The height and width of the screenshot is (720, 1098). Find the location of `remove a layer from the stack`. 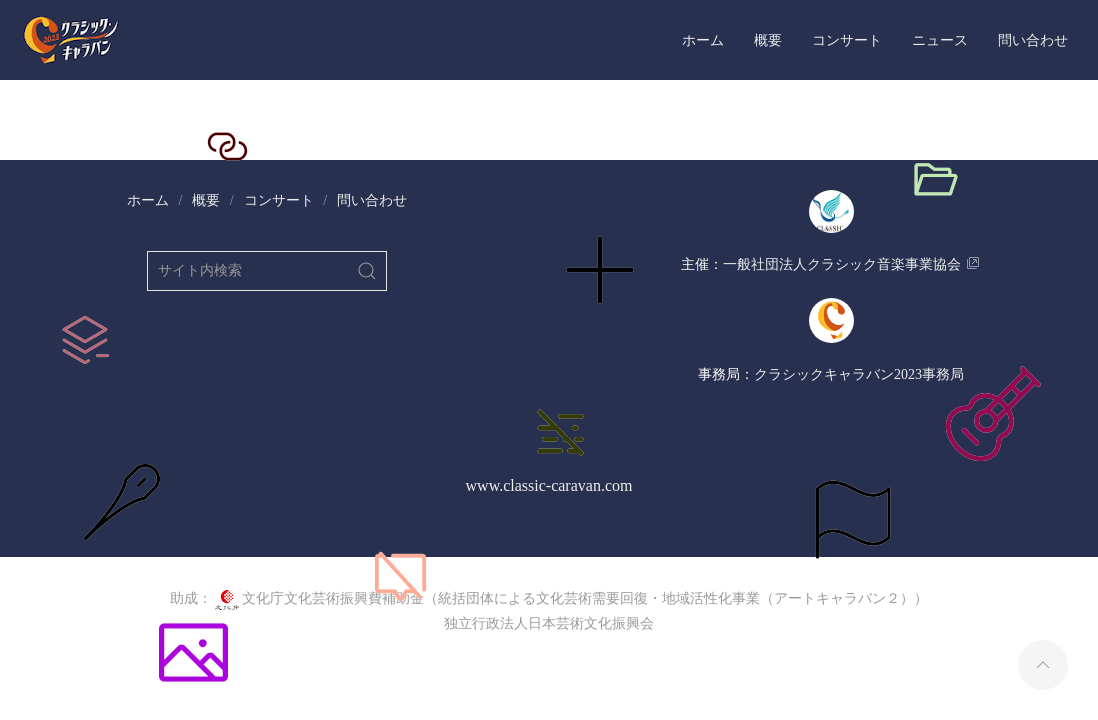

remove a layer from the stack is located at coordinates (85, 340).